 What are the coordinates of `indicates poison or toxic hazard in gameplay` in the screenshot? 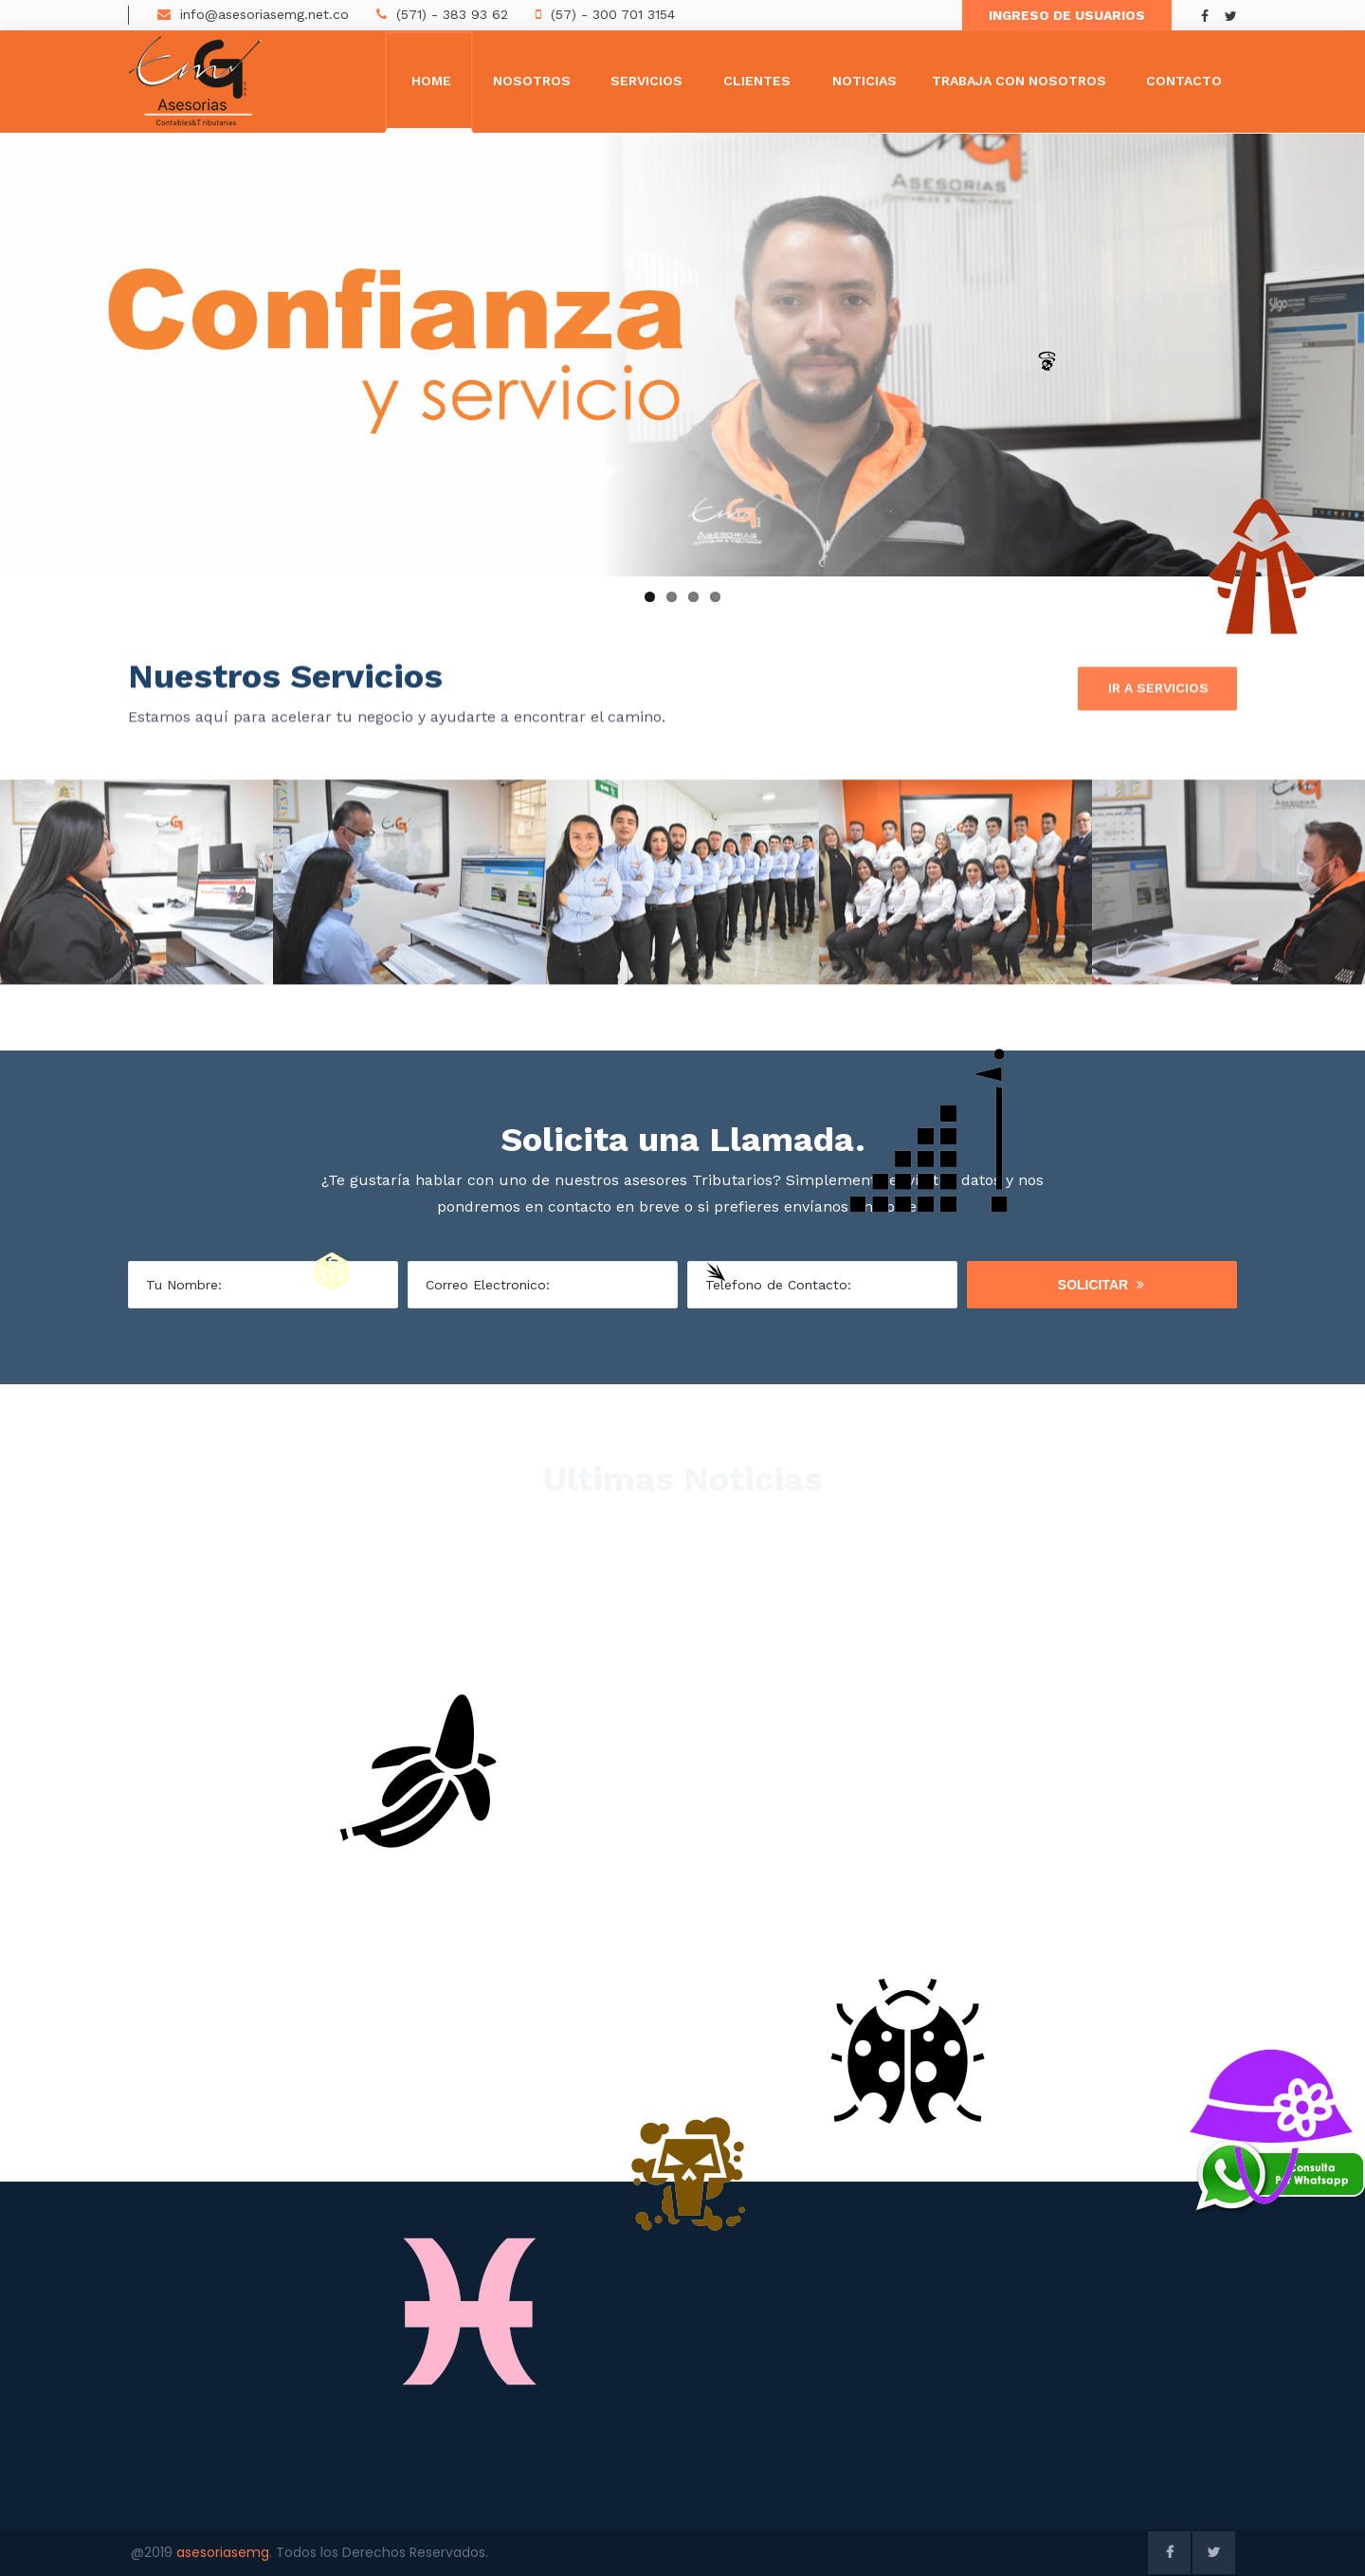 It's located at (688, 2174).